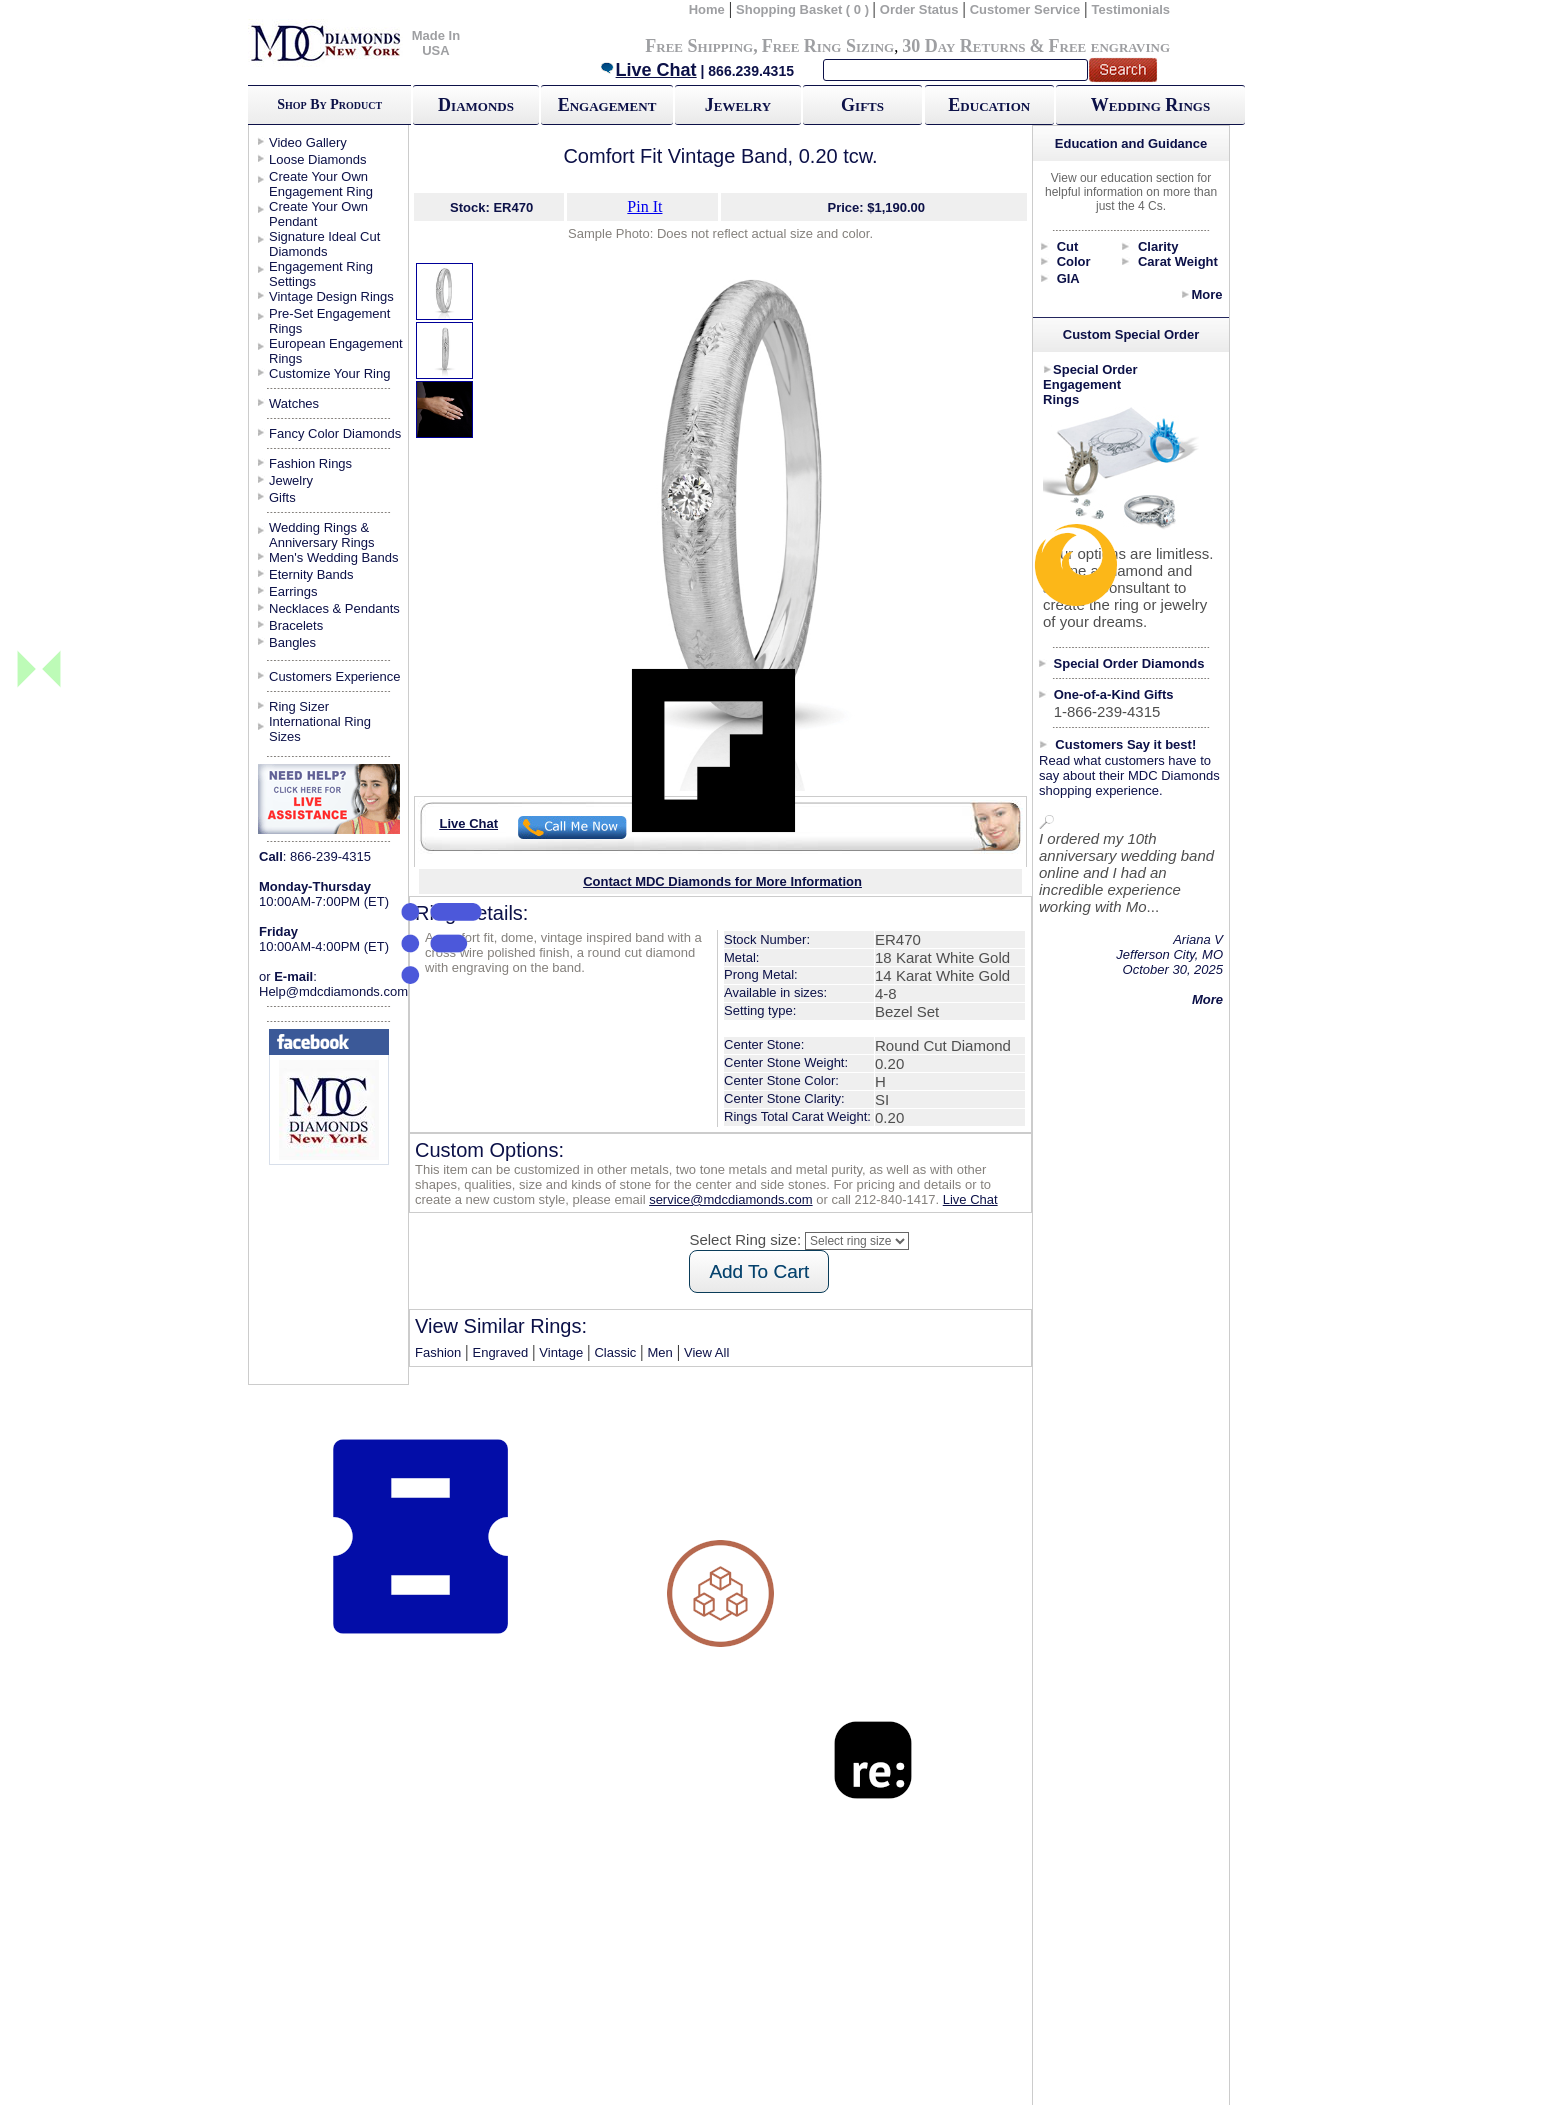 Image resolution: width=1568 pixels, height=2105 pixels. I want to click on tRPC framework logo, so click(720, 1593).